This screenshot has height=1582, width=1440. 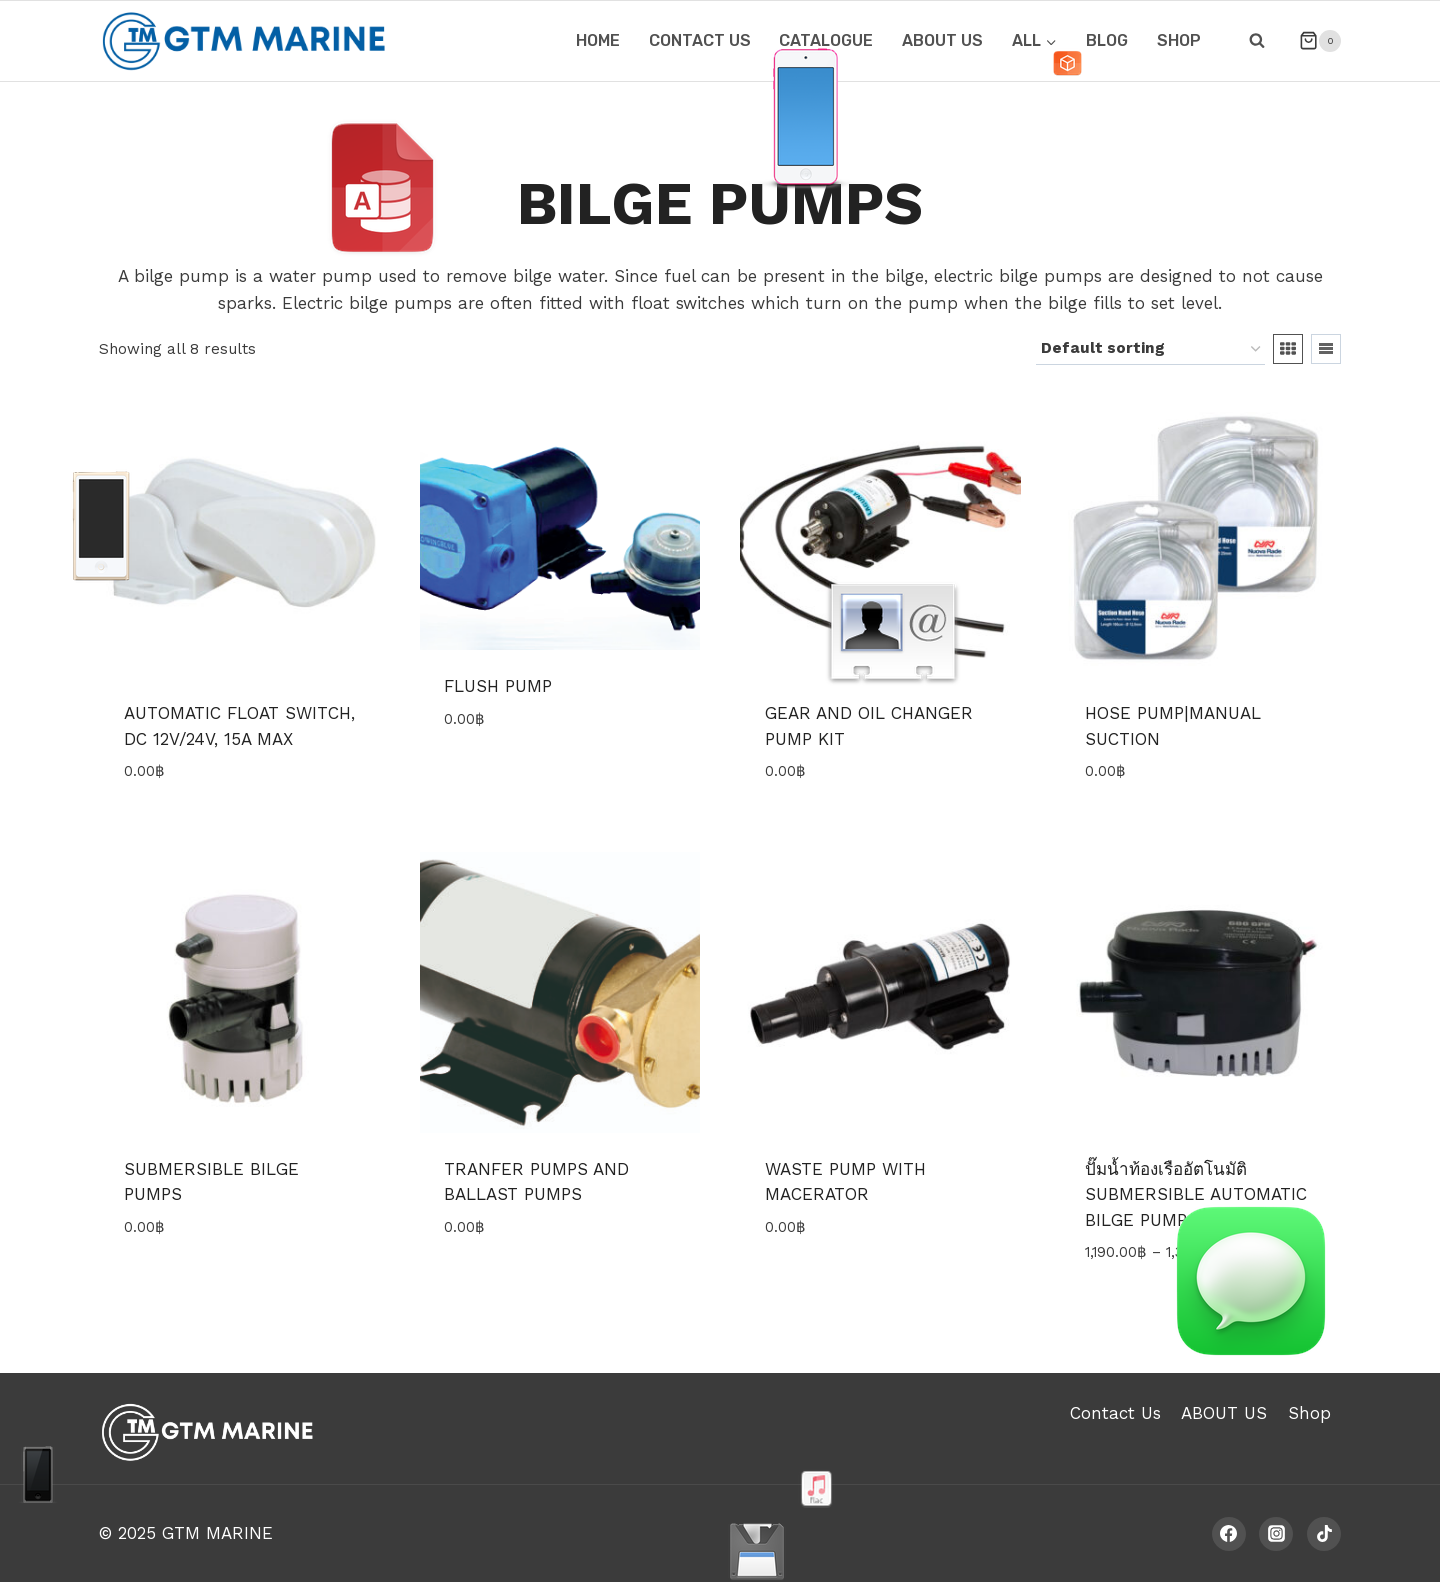 What do you see at coordinates (38, 1475) in the screenshot?
I see `iPod nano device in space gray` at bounding box center [38, 1475].